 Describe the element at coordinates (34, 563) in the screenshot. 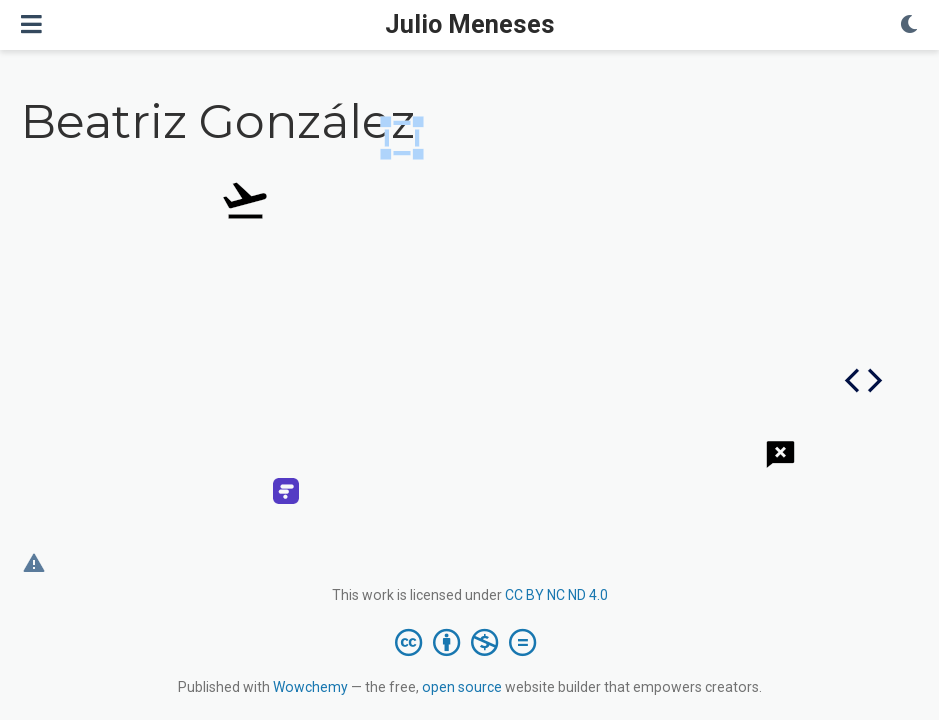

I see `indicates a warning or alert that requires attention` at that location.